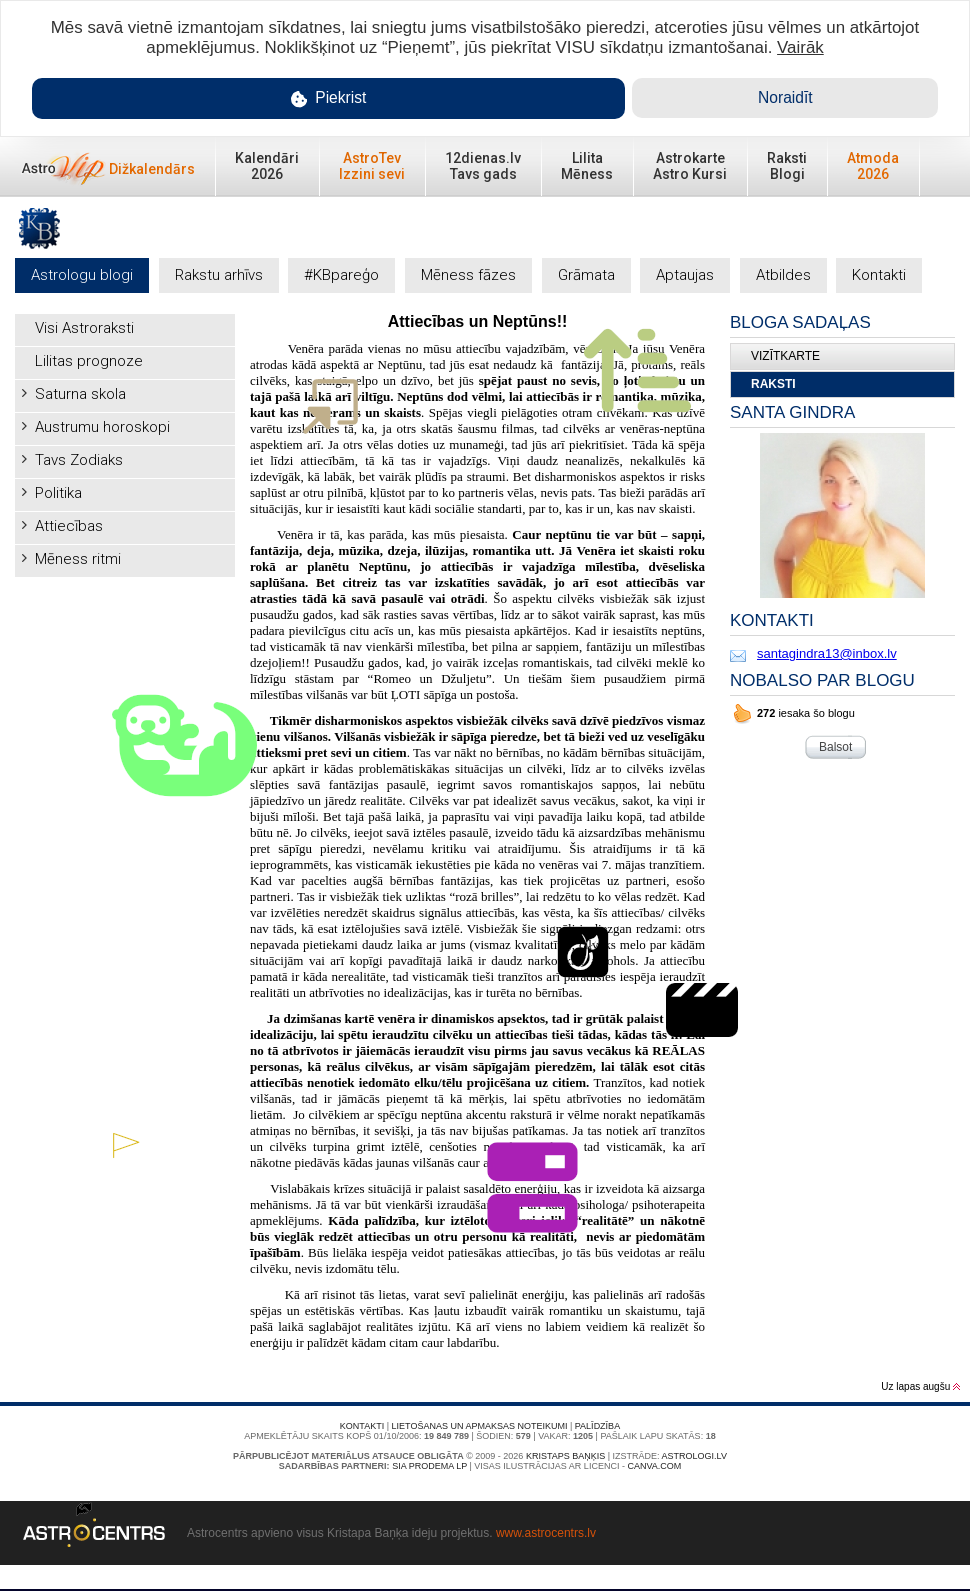 The height and width of the screenshot is (1591, 970). I want to click on import or bring content into a container, so click(330, 406).